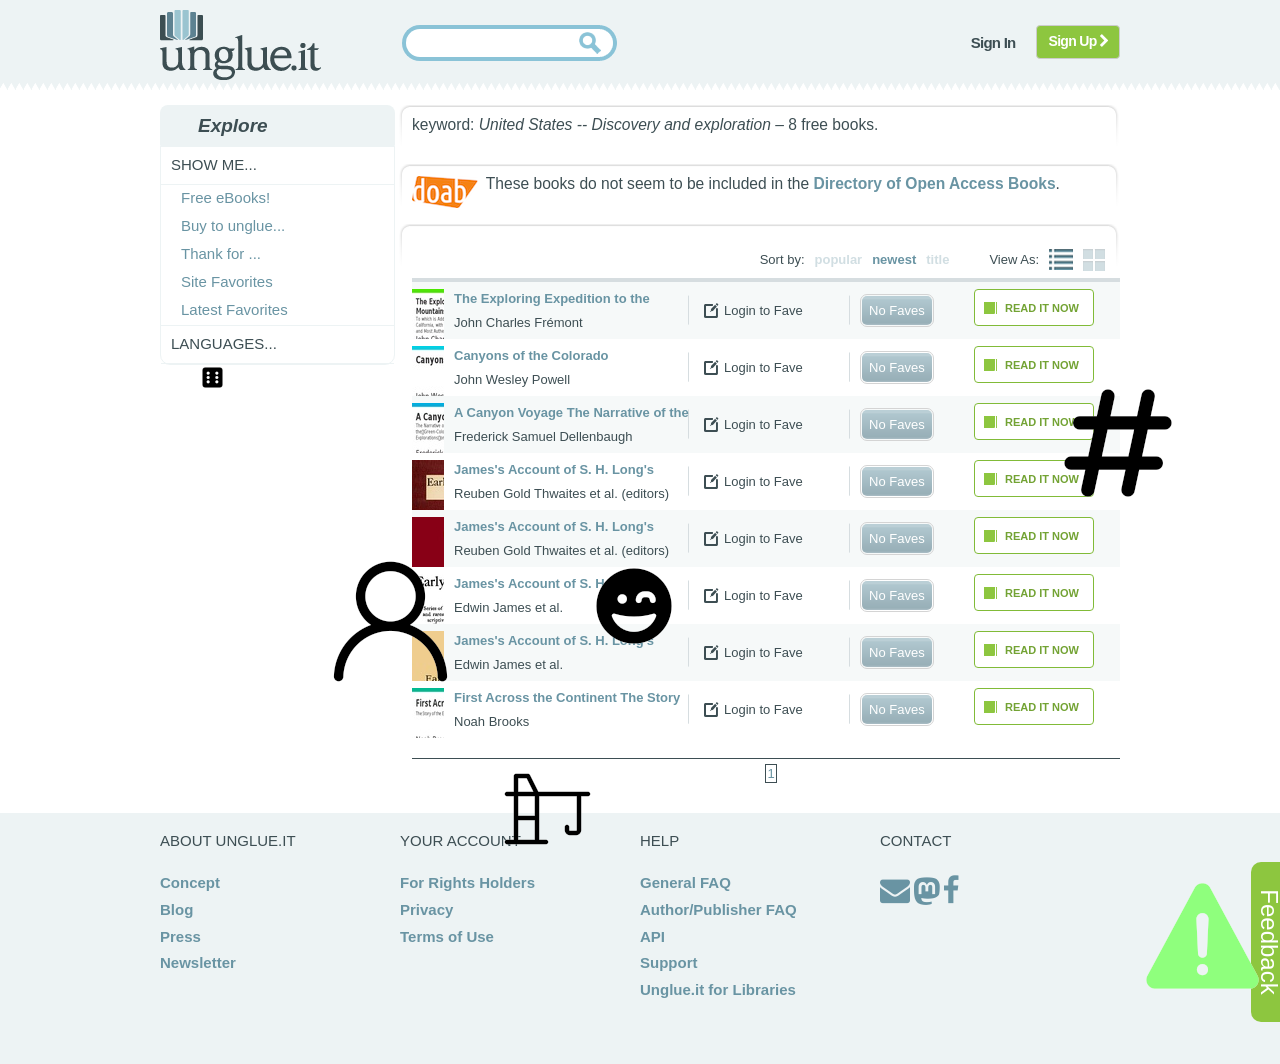 This screenshot has height=1064, width=1280. Describe the element at coordinates (1118, 443) in the screenshot. I see `add or search hashtags` at that location.